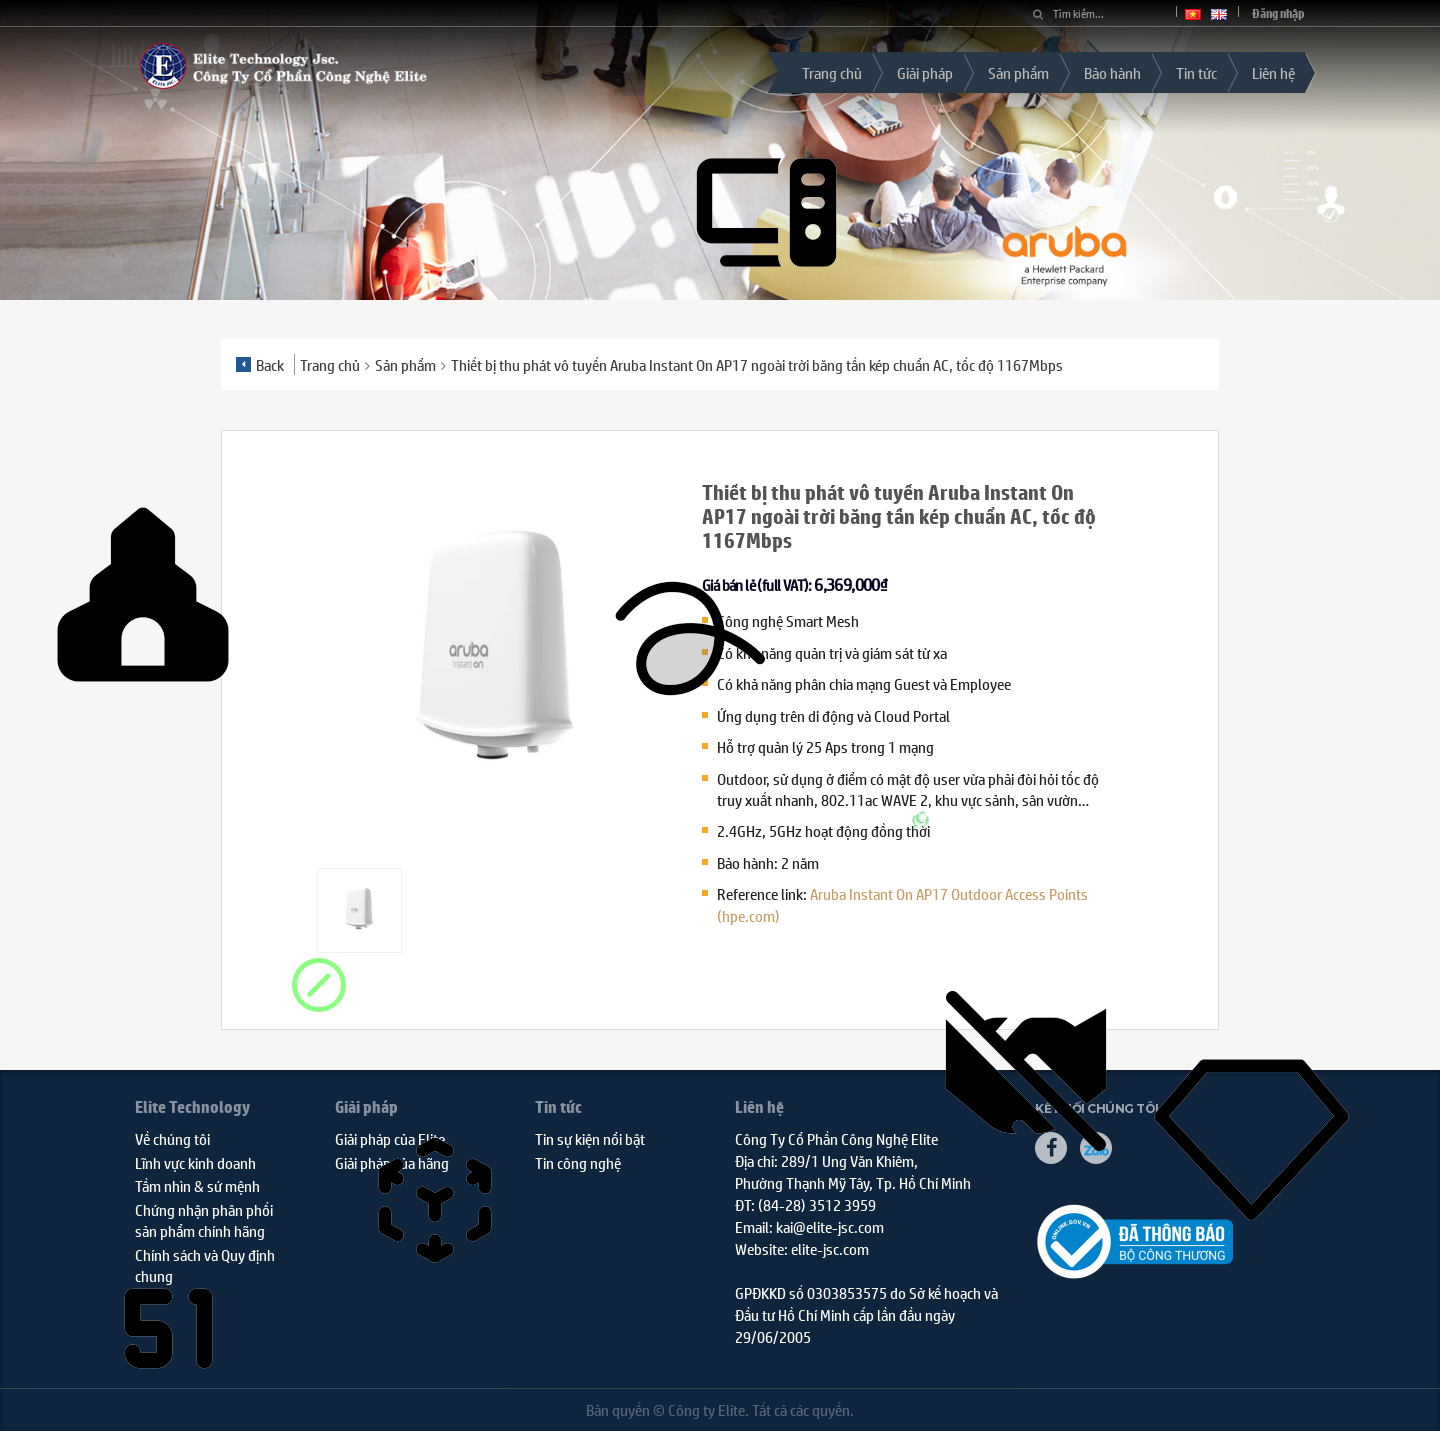 The width and height of the screenshot is (1440, 1431). What do you see at coordinates (435, 1200) in the screenshot?
I see `access 3D modeling or spatial view options` at bounding box center [435, 1200].